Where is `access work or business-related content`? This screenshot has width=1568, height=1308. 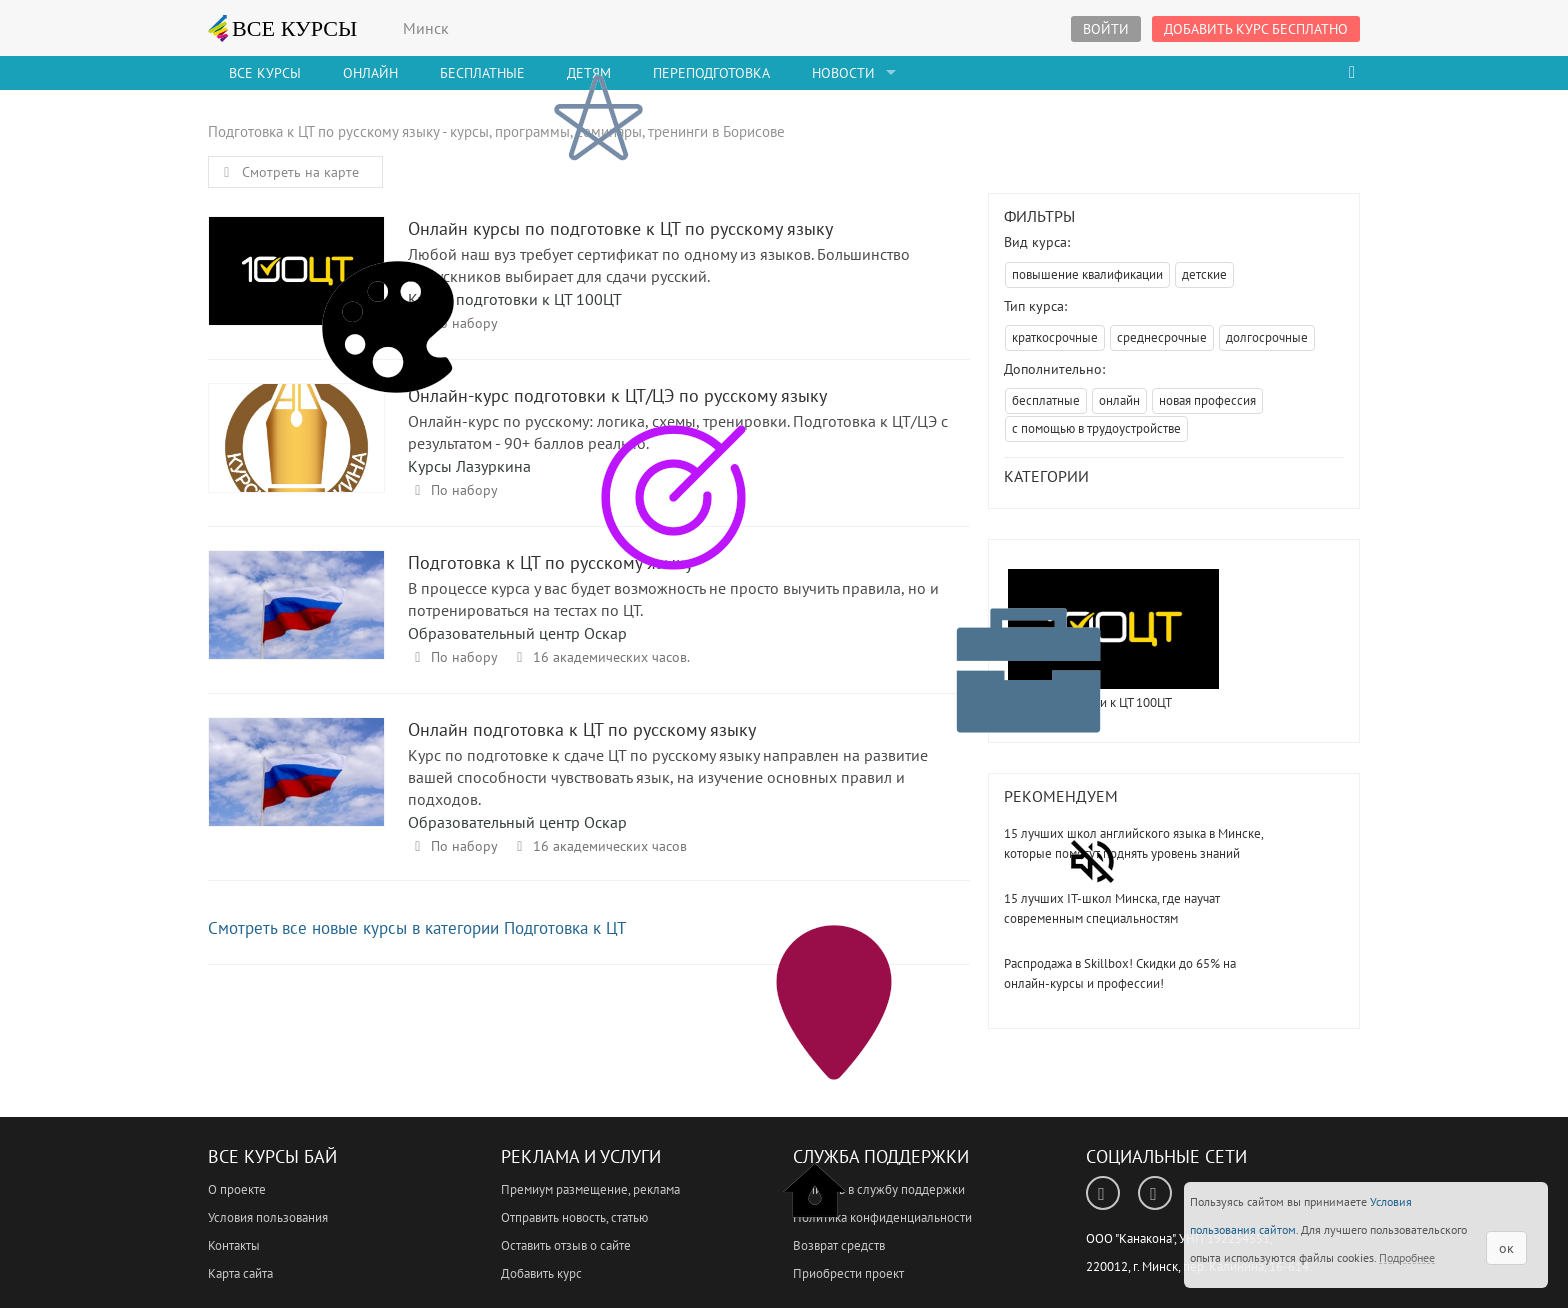
access work or business-related content is located at coordinates (1028, 670).